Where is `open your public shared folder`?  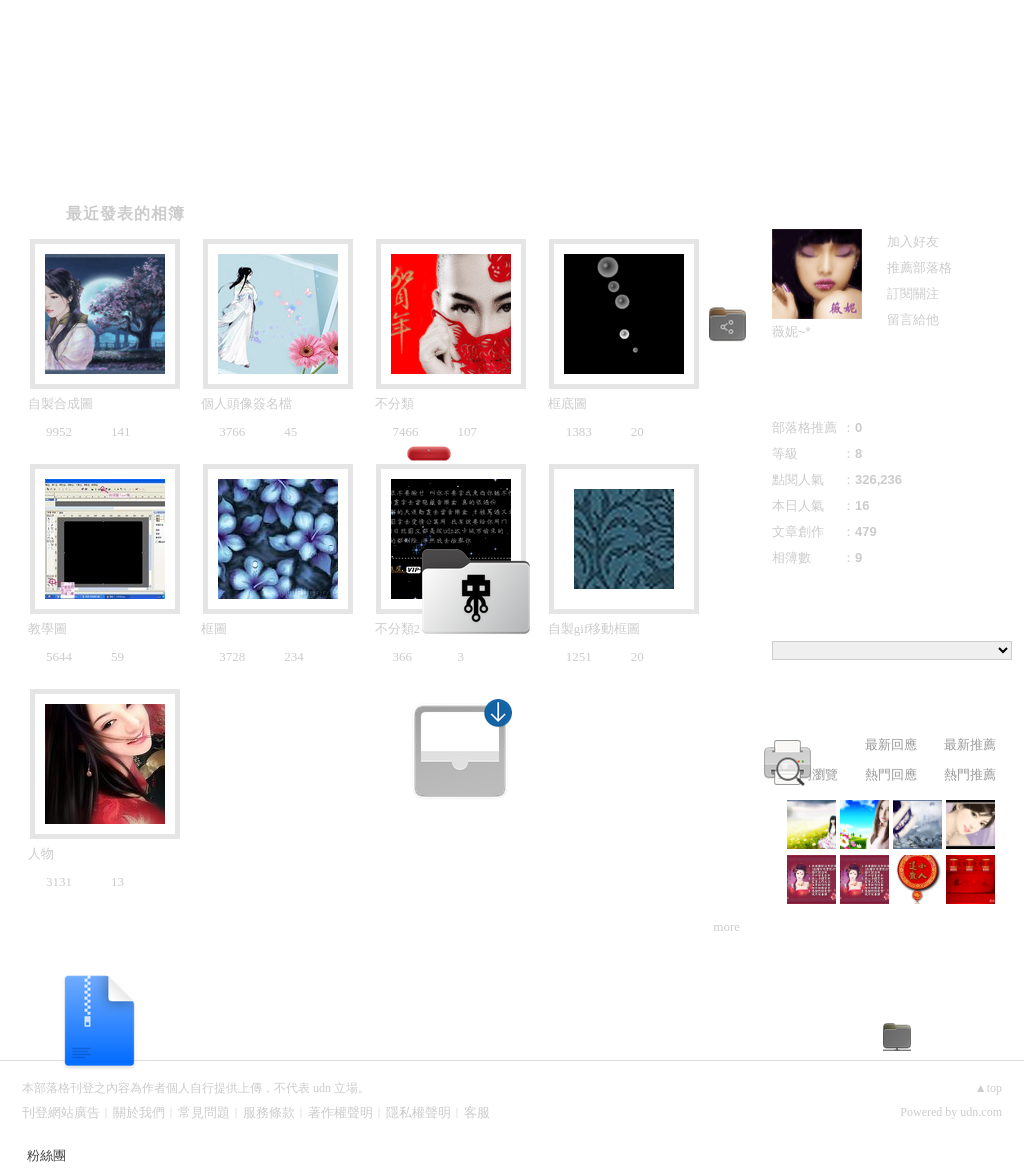
open your public shared folder is located at coordinates (727, 323).